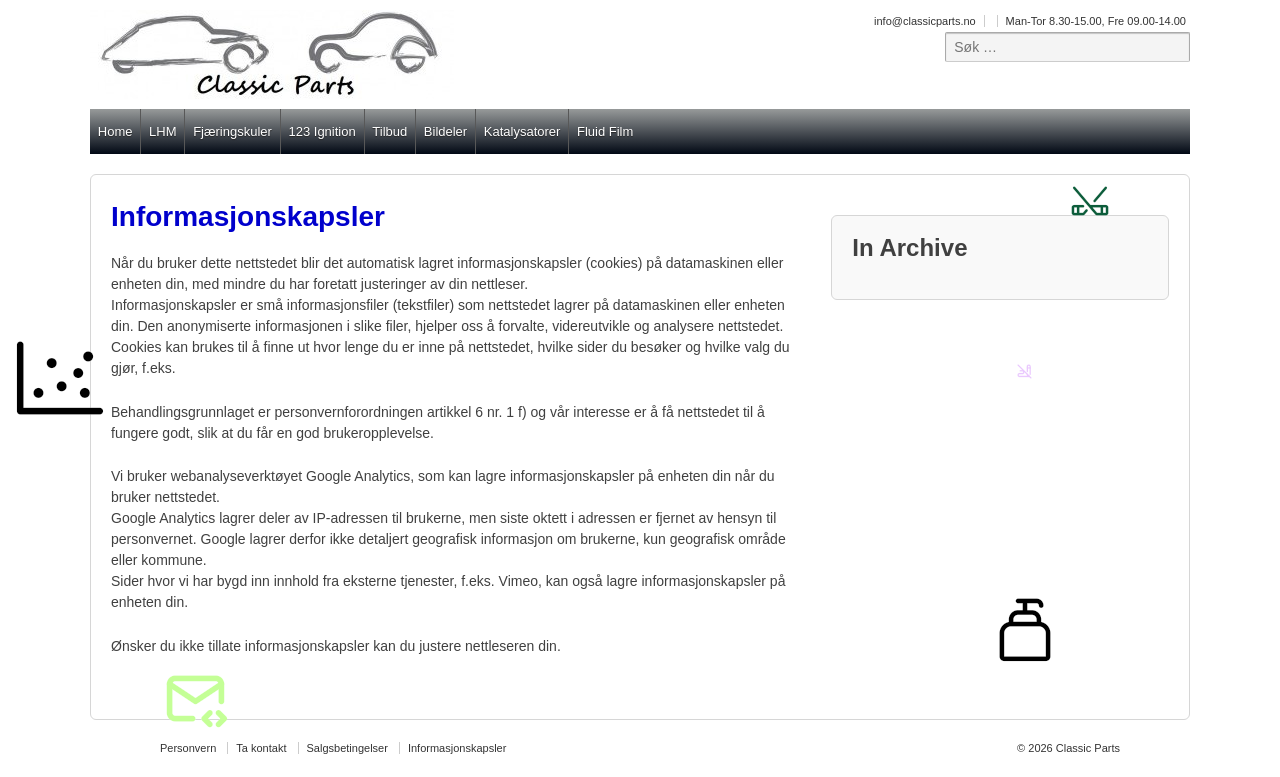 The width and height of the screenshot is (1280, 777). Describe the element at coordinates (1024, 371) in the screenshot. I see `writing or editing is disabled` at that location.